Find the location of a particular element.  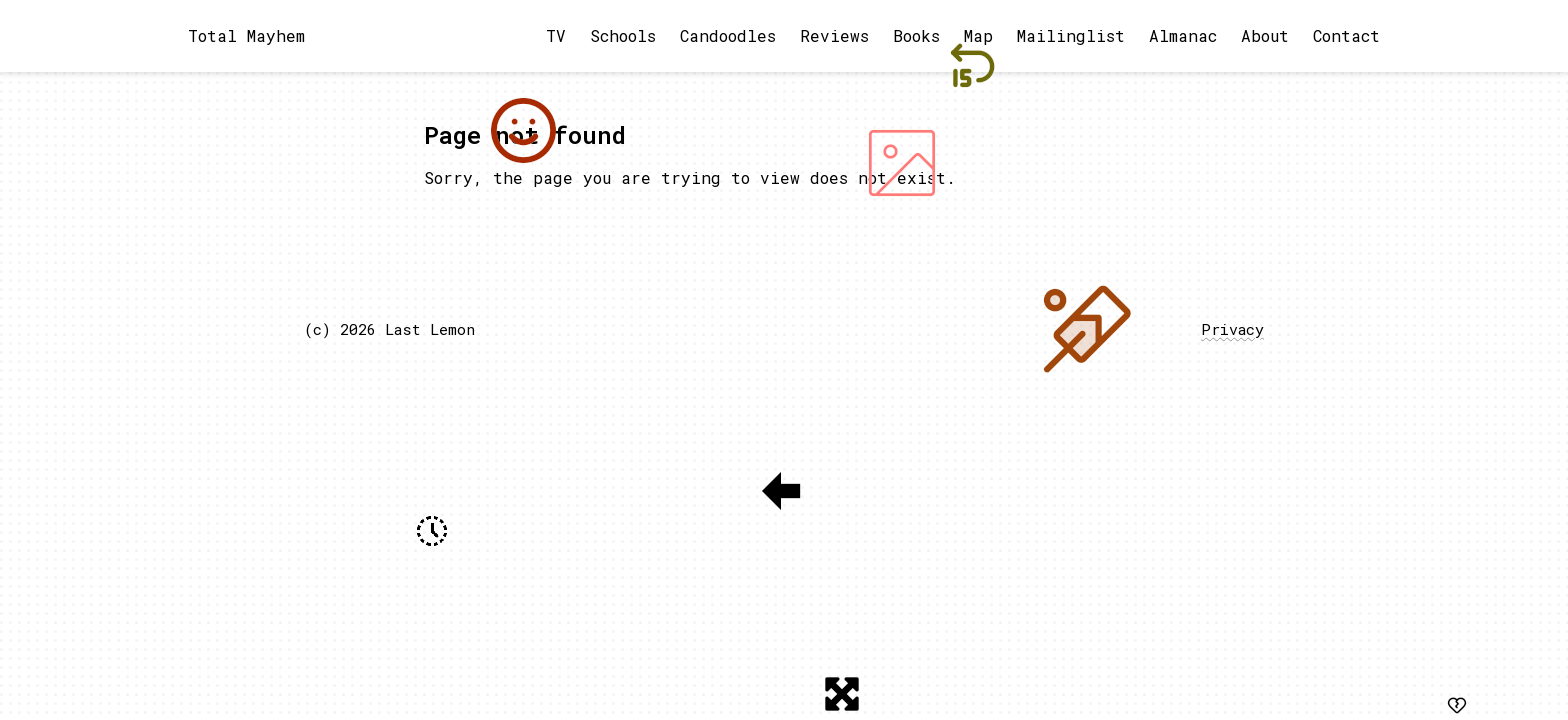

go back to the previous screen is located at coordinates (781, 491).